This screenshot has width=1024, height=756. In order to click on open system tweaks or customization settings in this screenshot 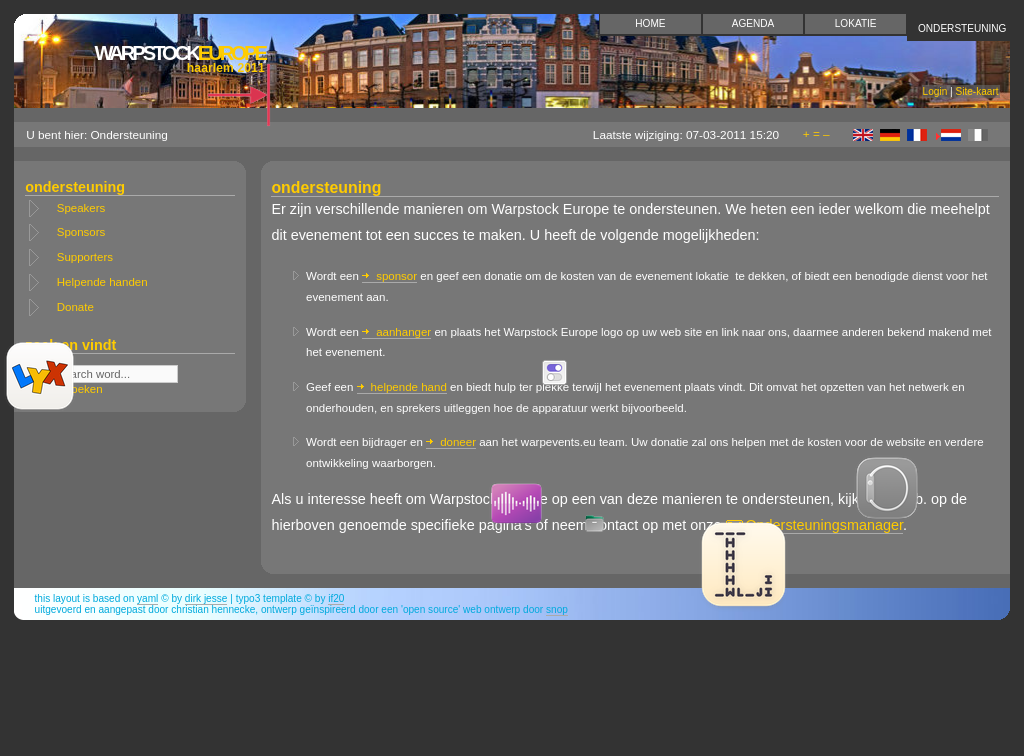, I will do `click(554, 372)`.